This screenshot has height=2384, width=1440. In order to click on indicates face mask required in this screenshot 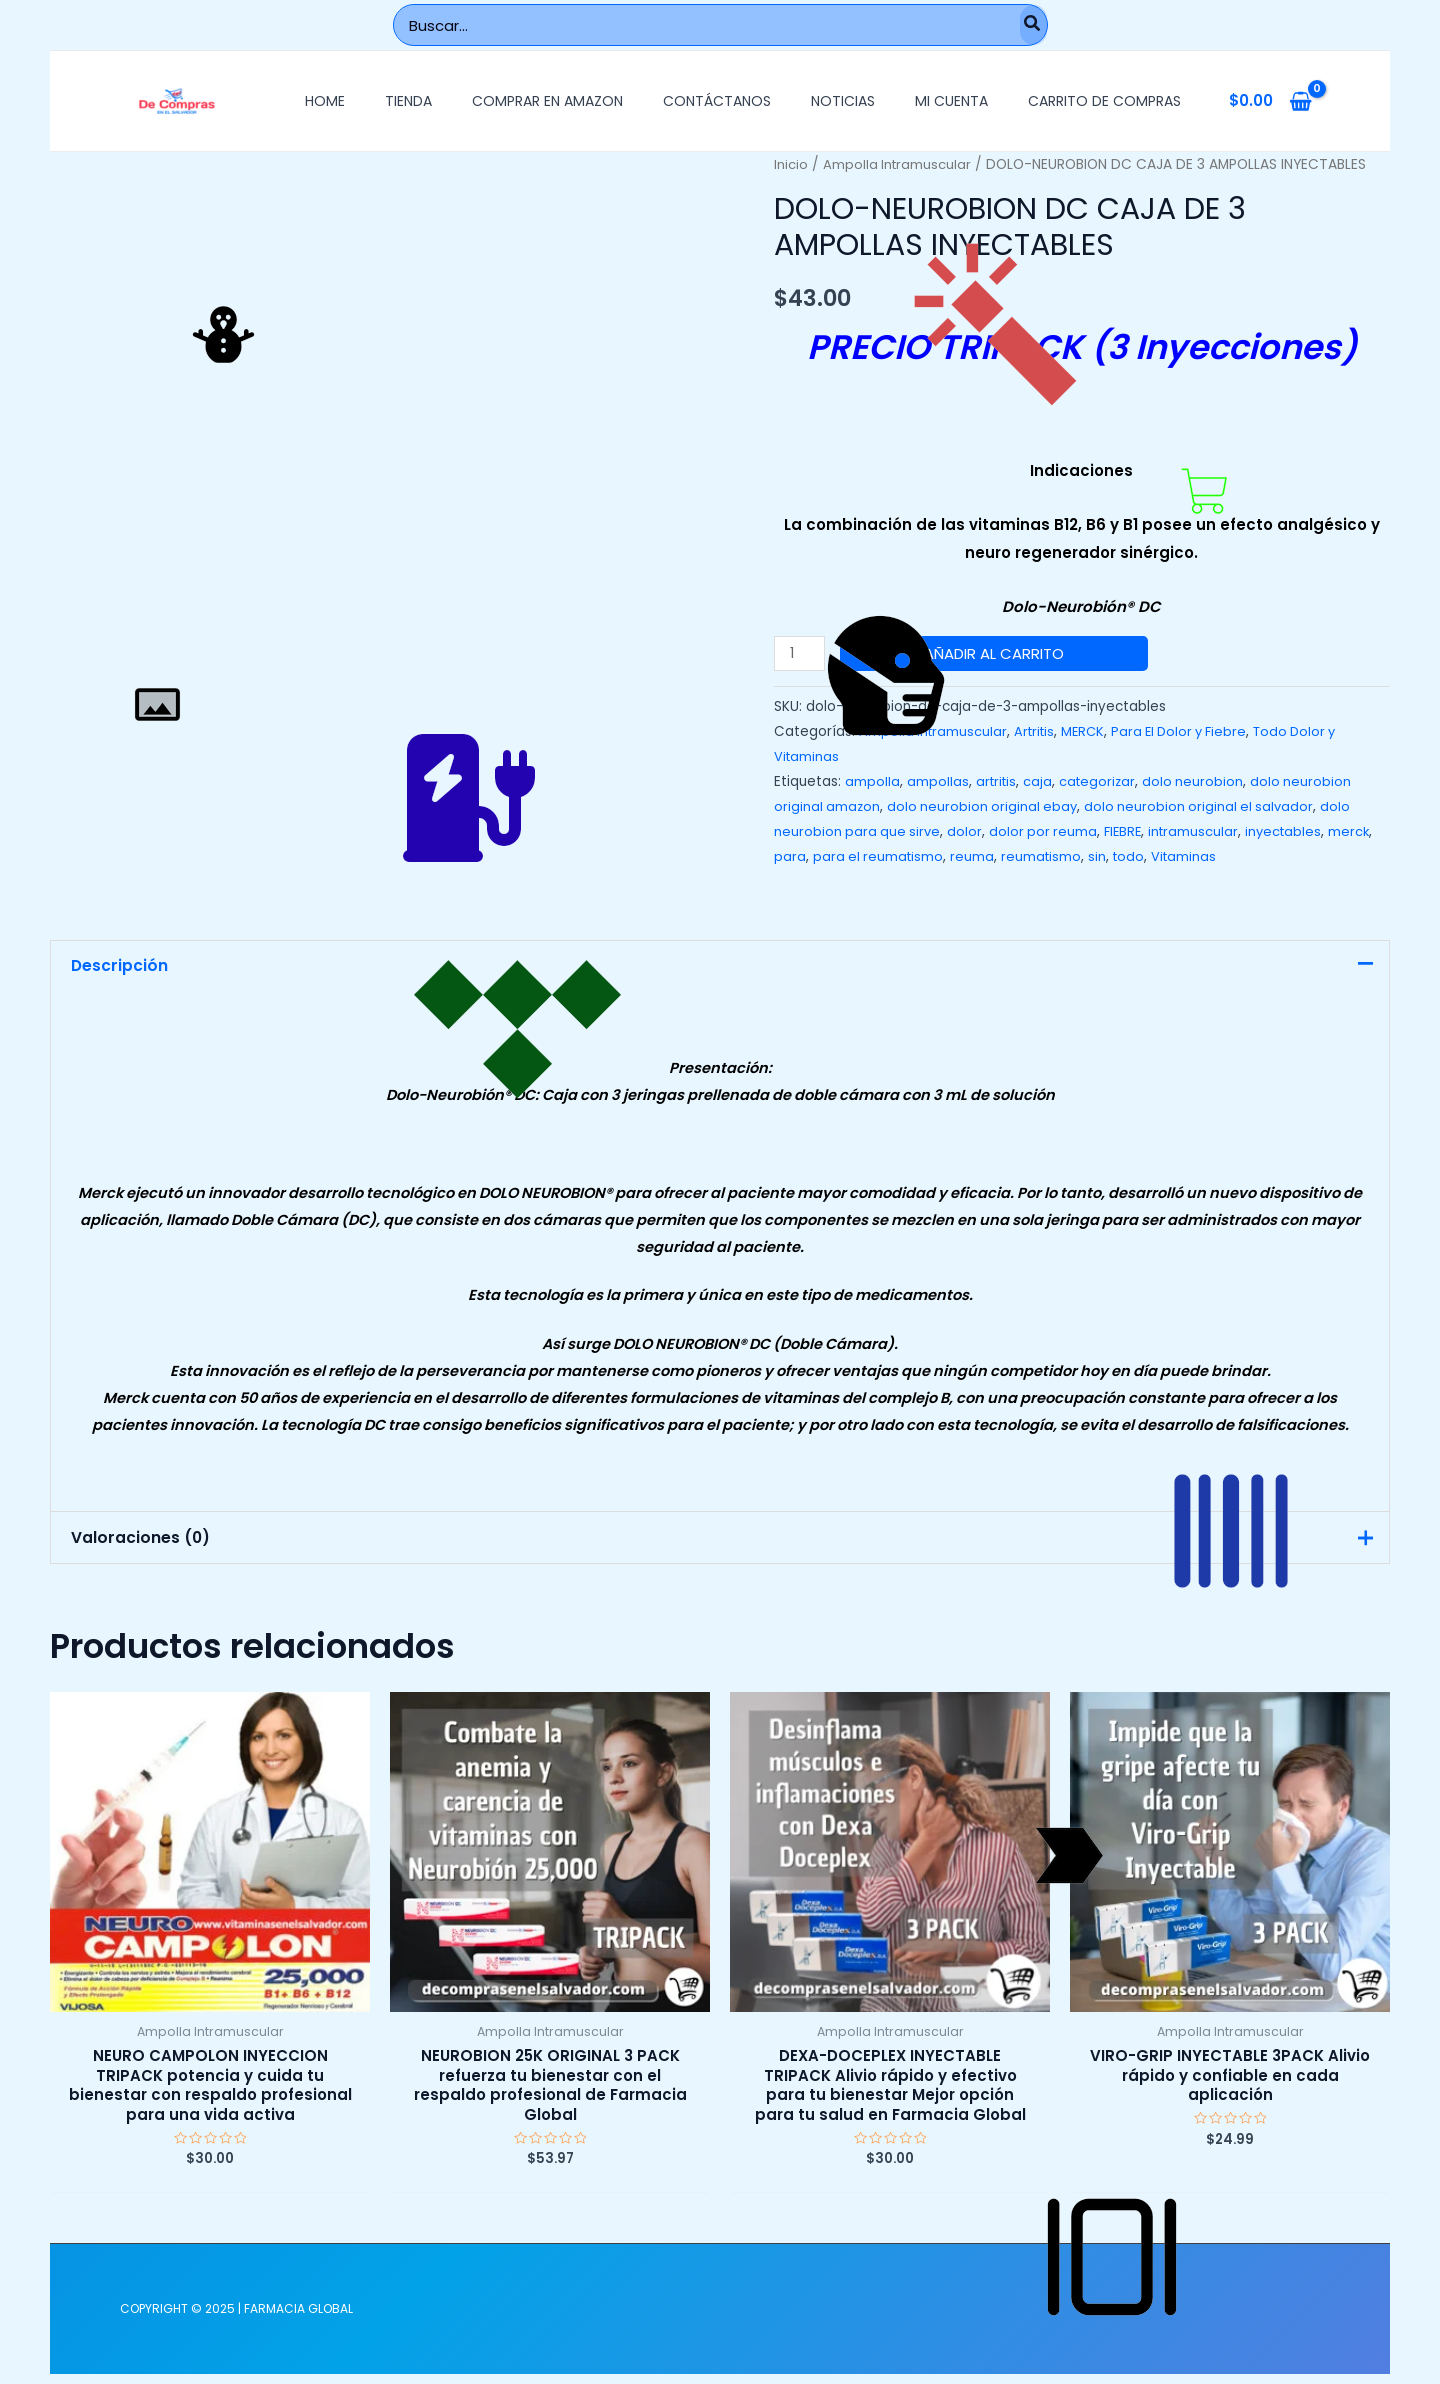, I will do `click(887, 675)`.